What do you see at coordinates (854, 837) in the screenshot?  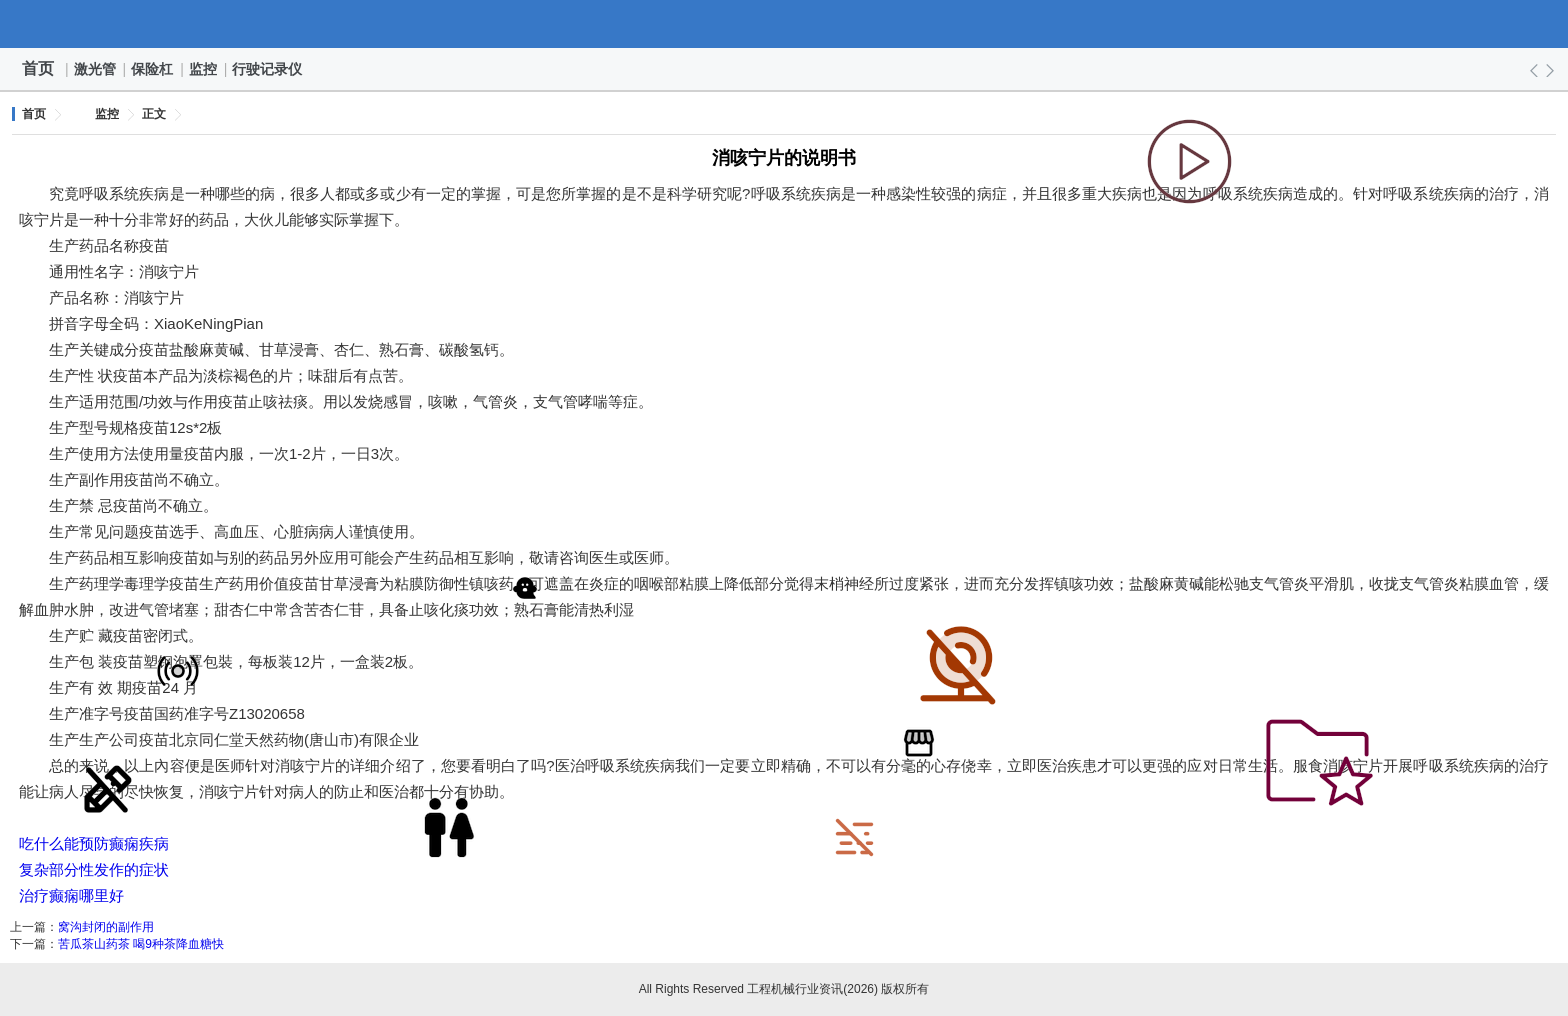 I see `disable mist or fog effect` at bounding box center [854, 837].